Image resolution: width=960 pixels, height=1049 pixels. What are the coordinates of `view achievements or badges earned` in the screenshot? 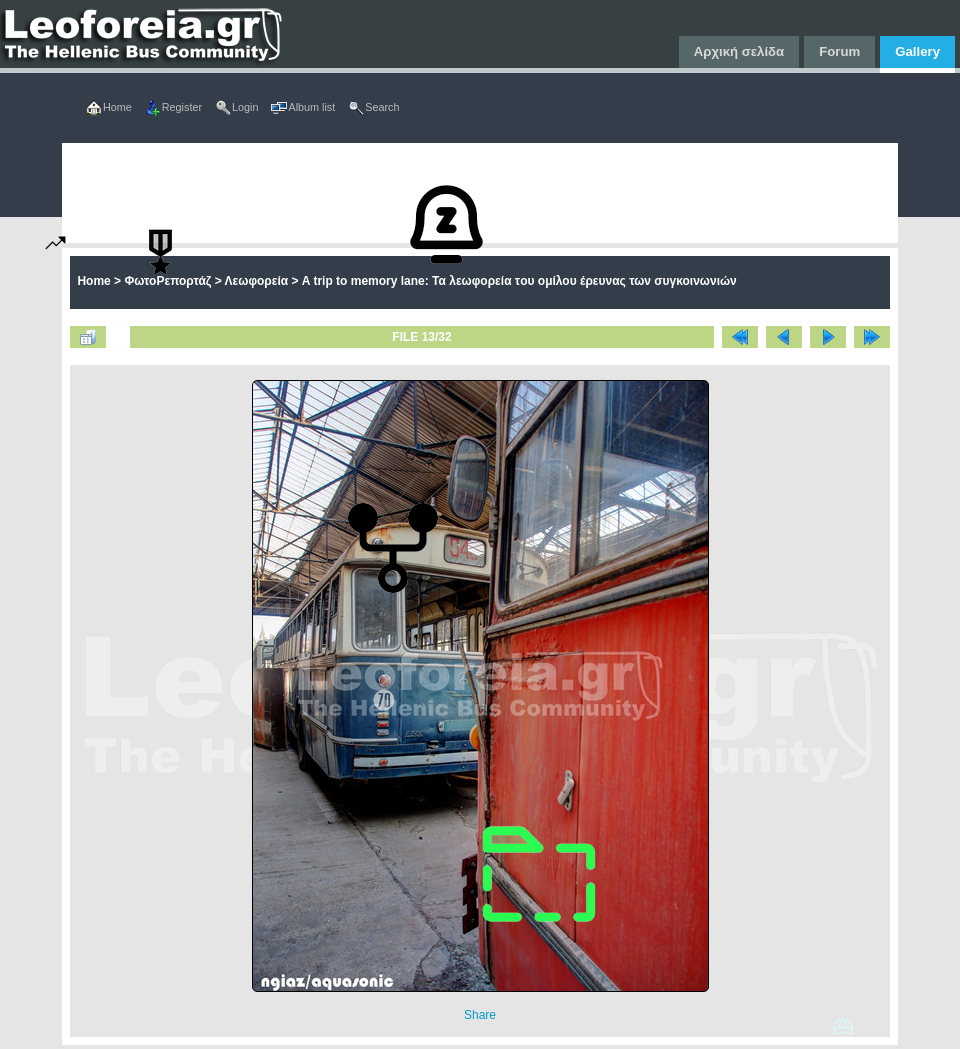 It's located at (160, 252).